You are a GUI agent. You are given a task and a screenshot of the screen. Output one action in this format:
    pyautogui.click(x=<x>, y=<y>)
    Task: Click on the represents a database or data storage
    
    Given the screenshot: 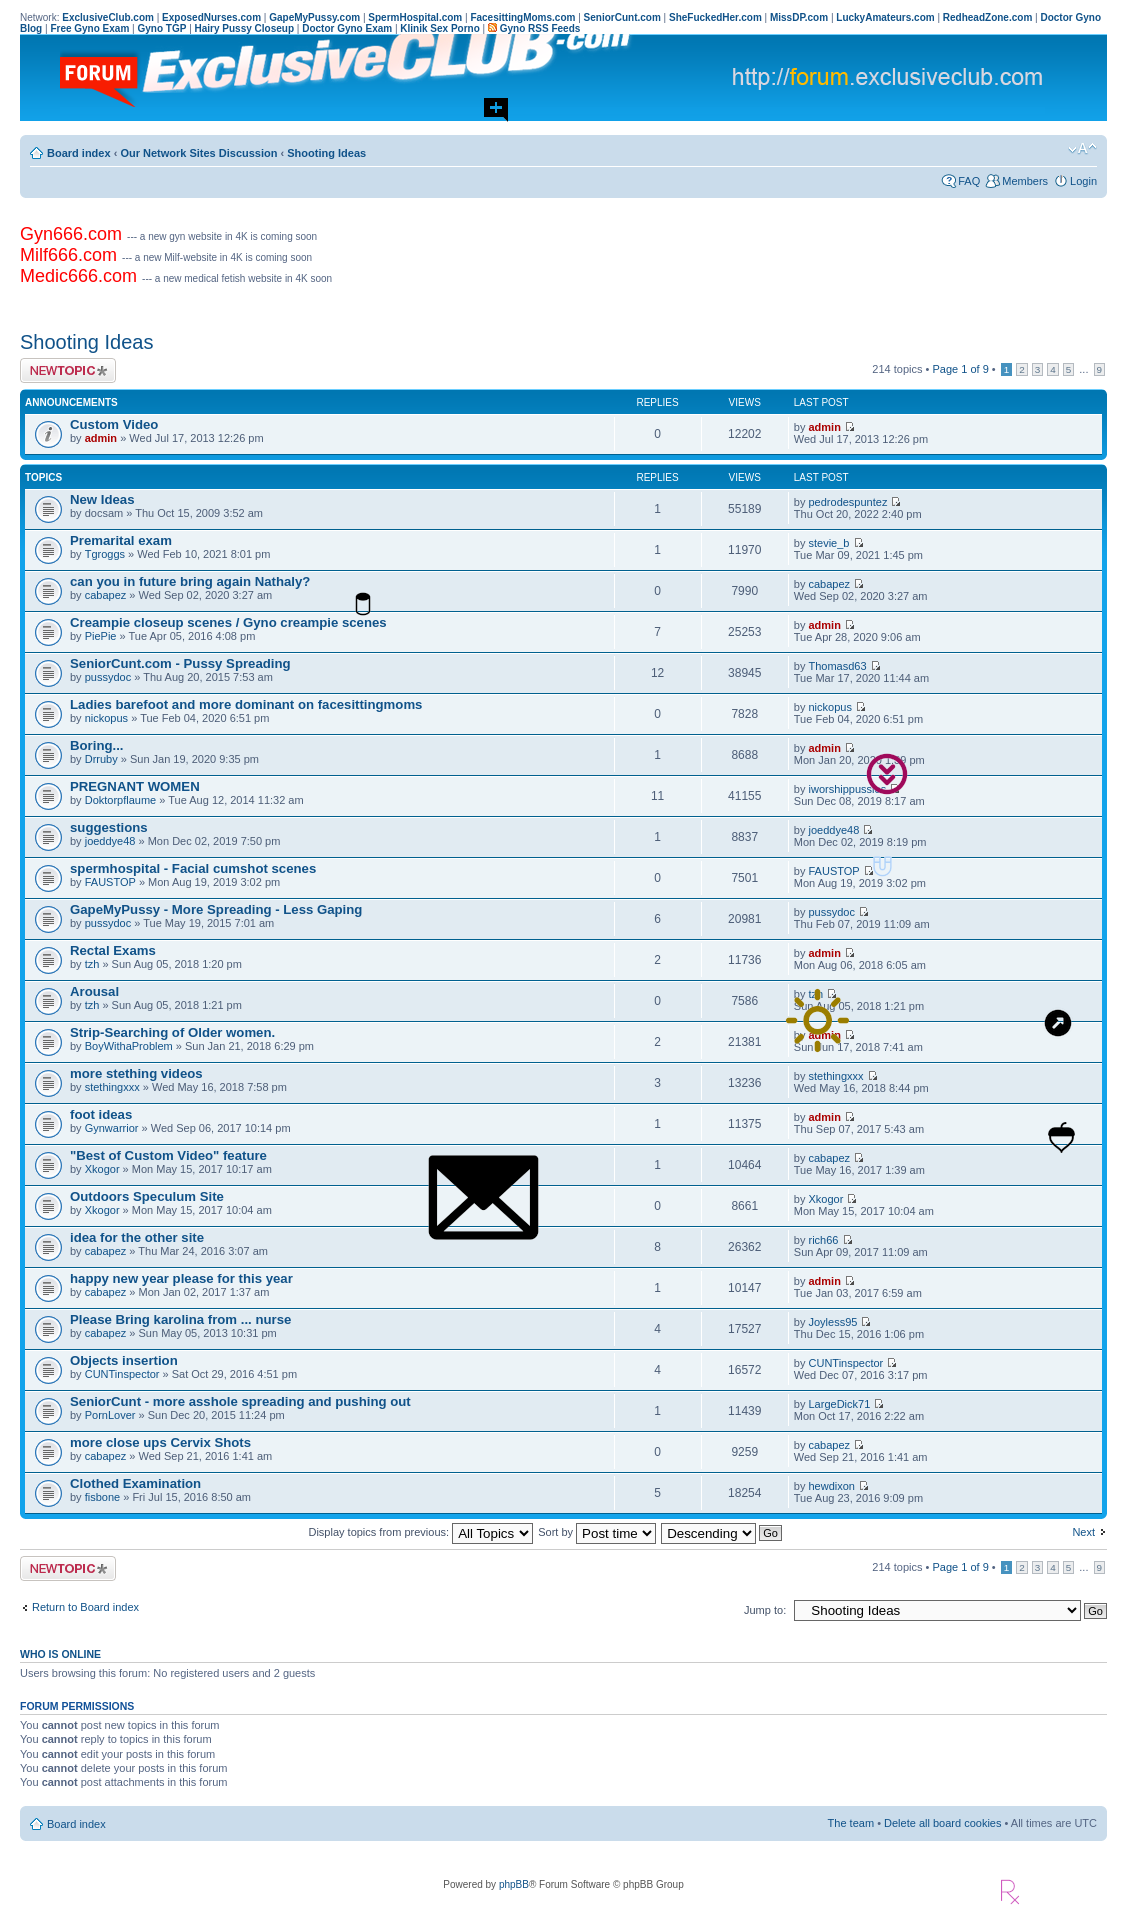 What is the action you would take?
    pyautogui.click(x=363, y=604)
    